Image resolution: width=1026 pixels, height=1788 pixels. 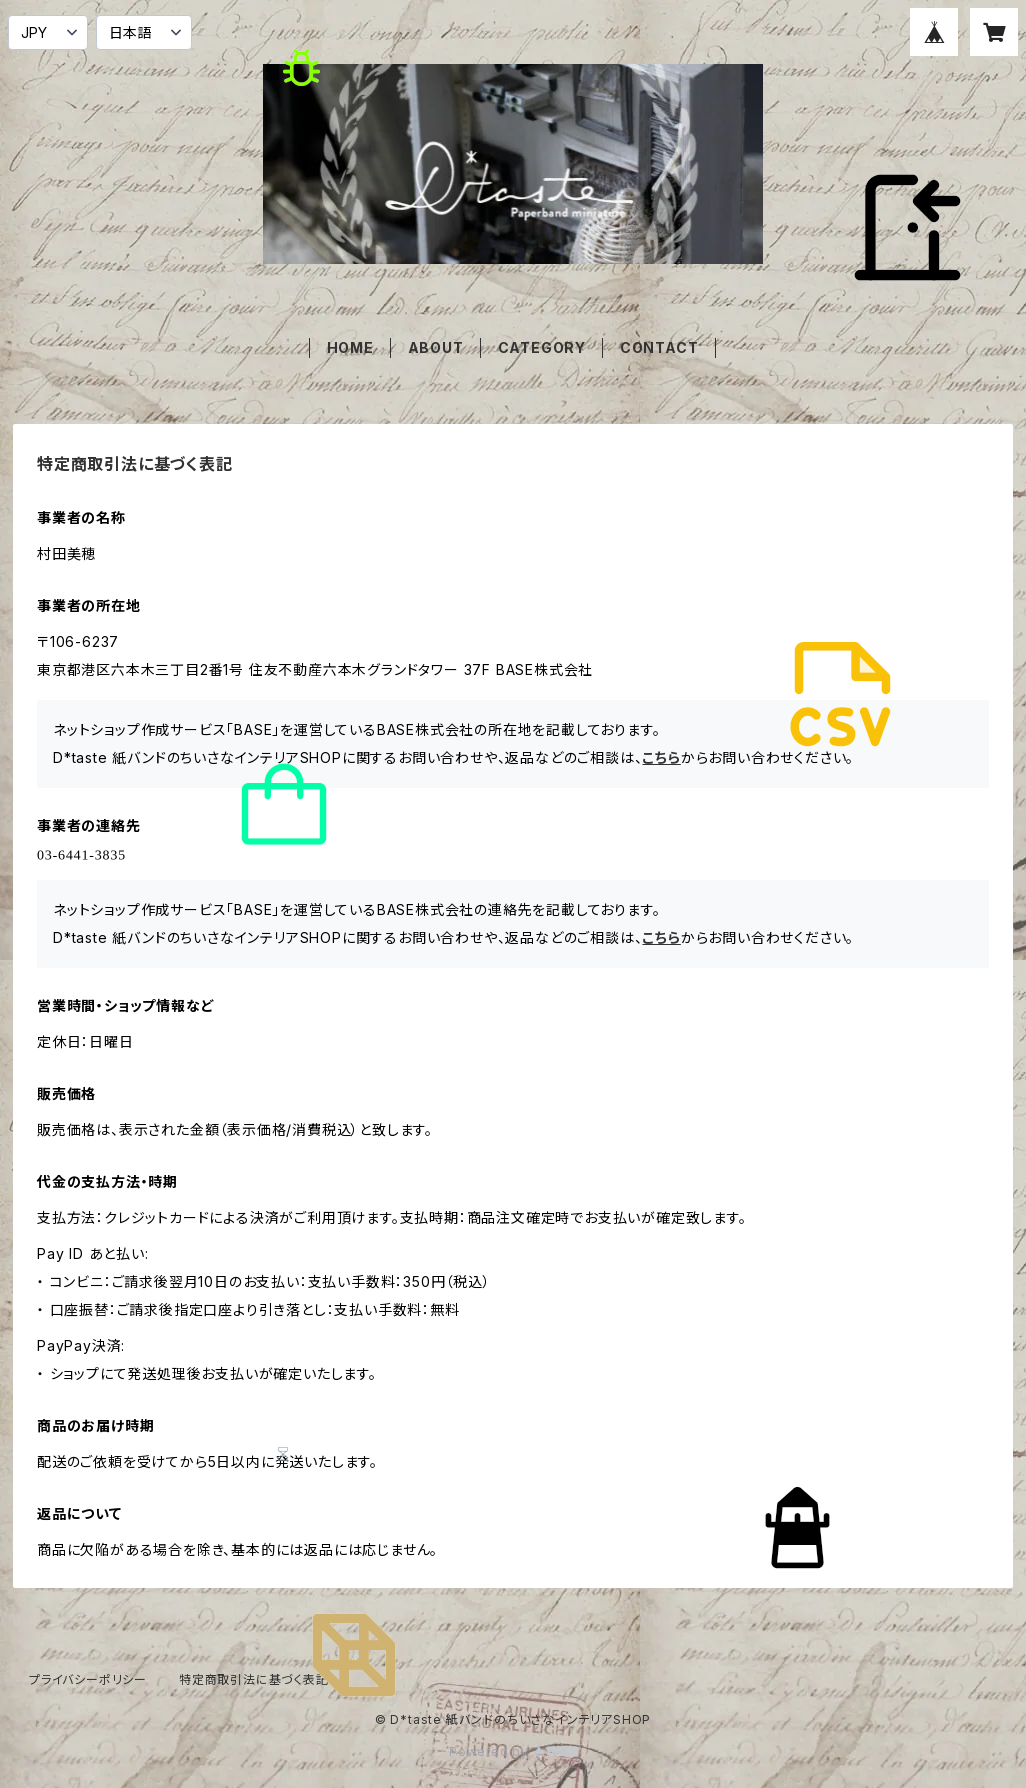 I want to click on report a bug or issue, so click(x=301, y=67).